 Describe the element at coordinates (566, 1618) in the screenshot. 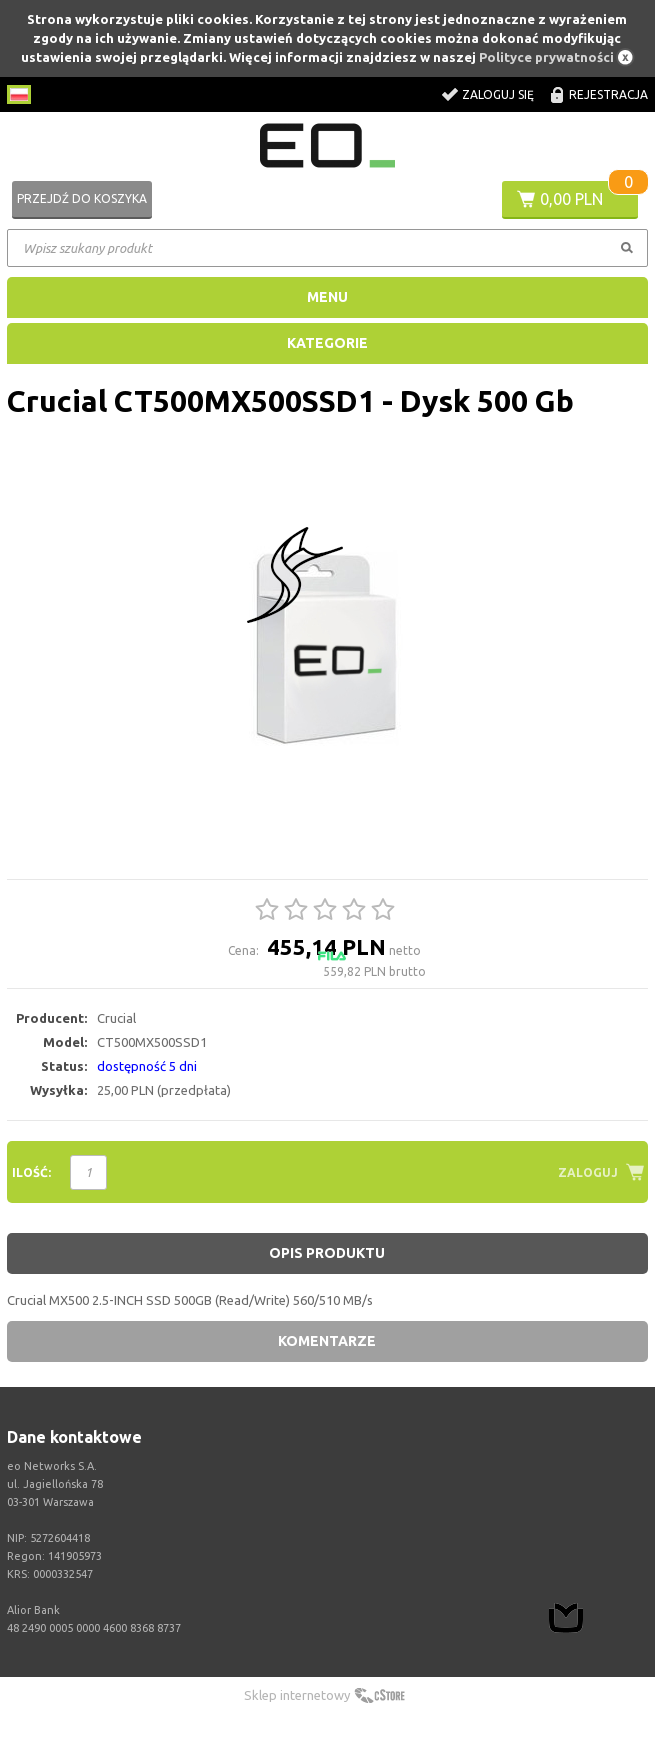

I see `knowledgebase app or service logo` at that location.